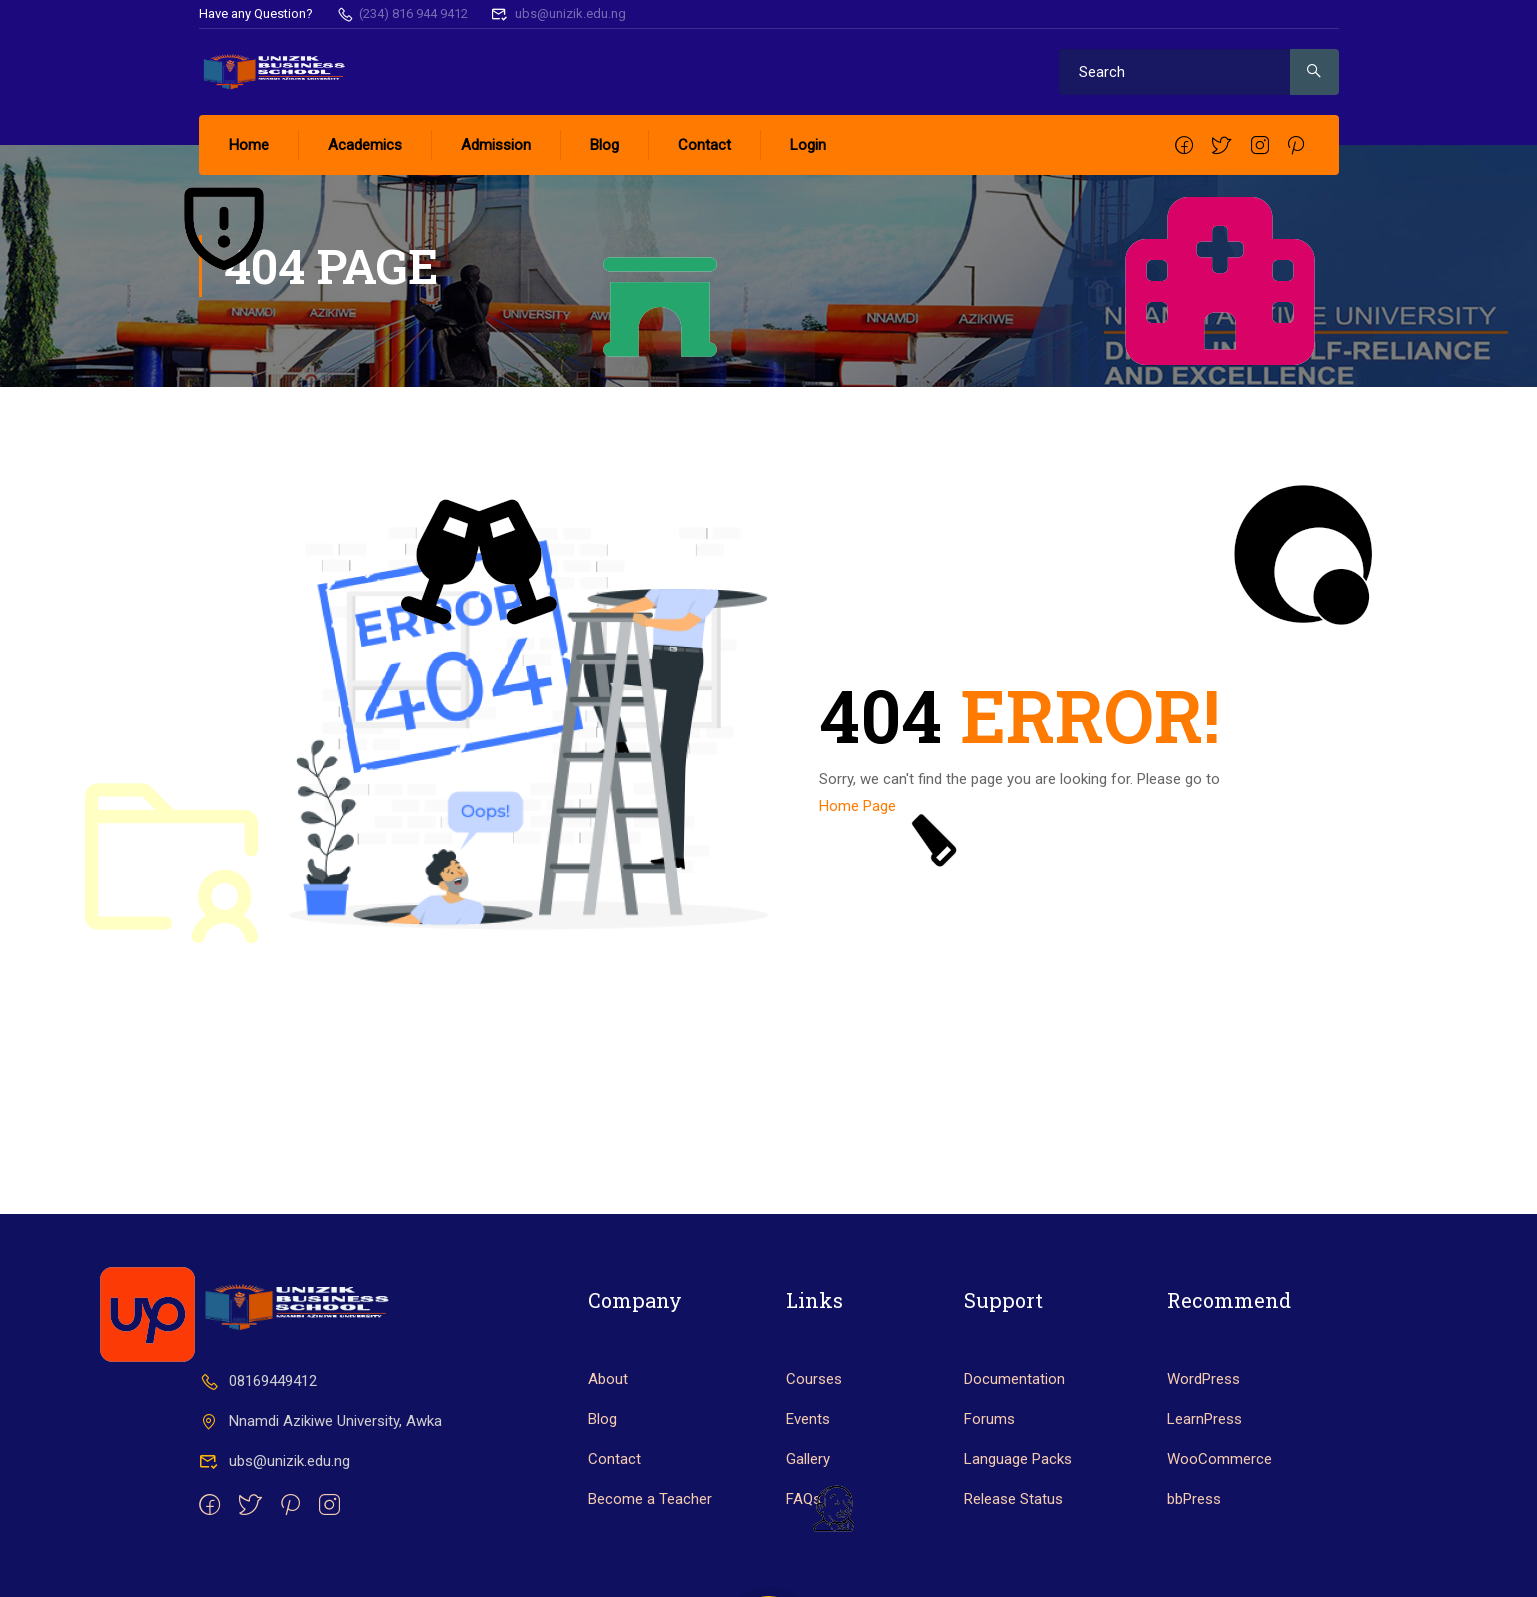 This screenshot has width=1537, height=1597. Describe the element at coordinates (1220, 281) in the screenshot. I see `find nearby hospitals or medical facilities` at that location.